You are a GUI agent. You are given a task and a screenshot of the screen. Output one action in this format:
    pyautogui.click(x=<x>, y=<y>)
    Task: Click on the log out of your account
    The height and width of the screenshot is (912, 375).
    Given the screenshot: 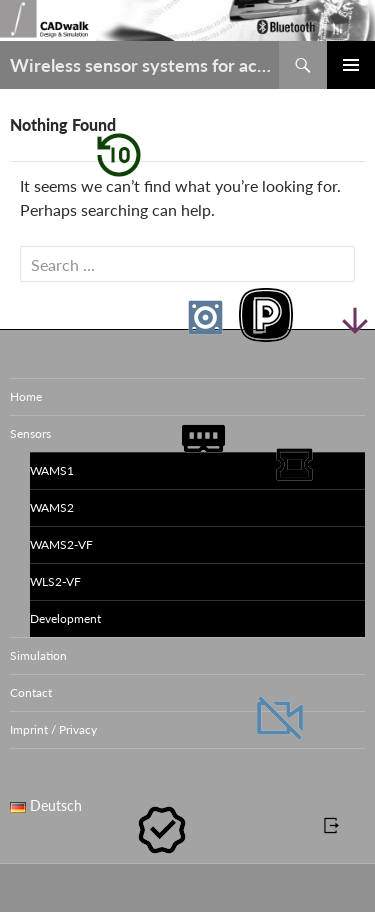 What is the action you would take?
    pyautogui.click(x=330, y=825)
    